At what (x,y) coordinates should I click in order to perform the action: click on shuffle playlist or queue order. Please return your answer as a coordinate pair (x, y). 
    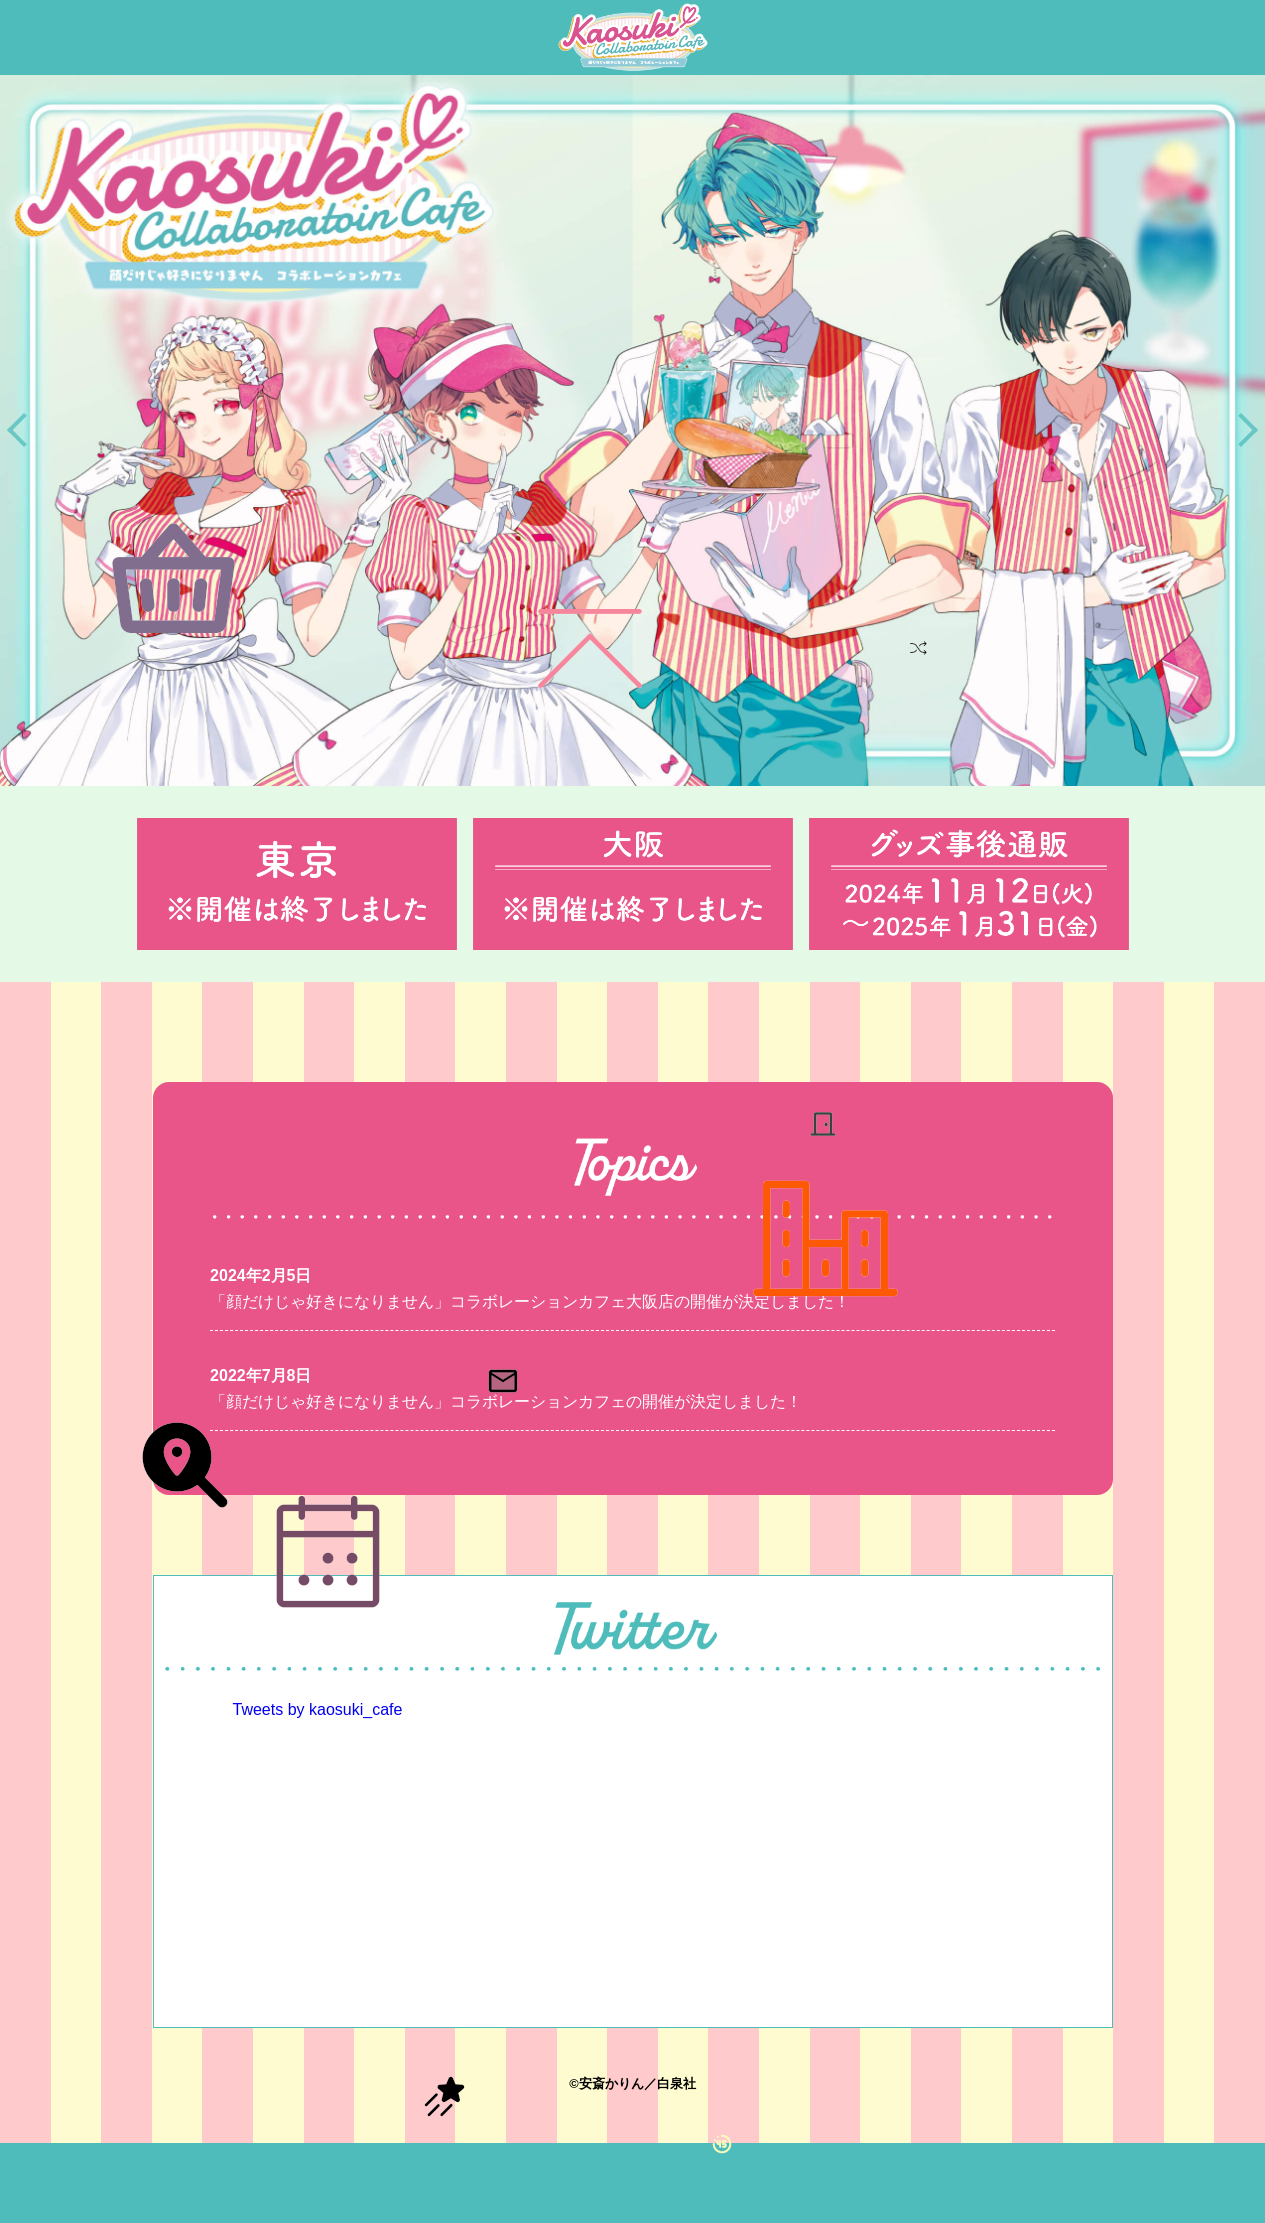
    Looking at the image, I should click on (918, 648).